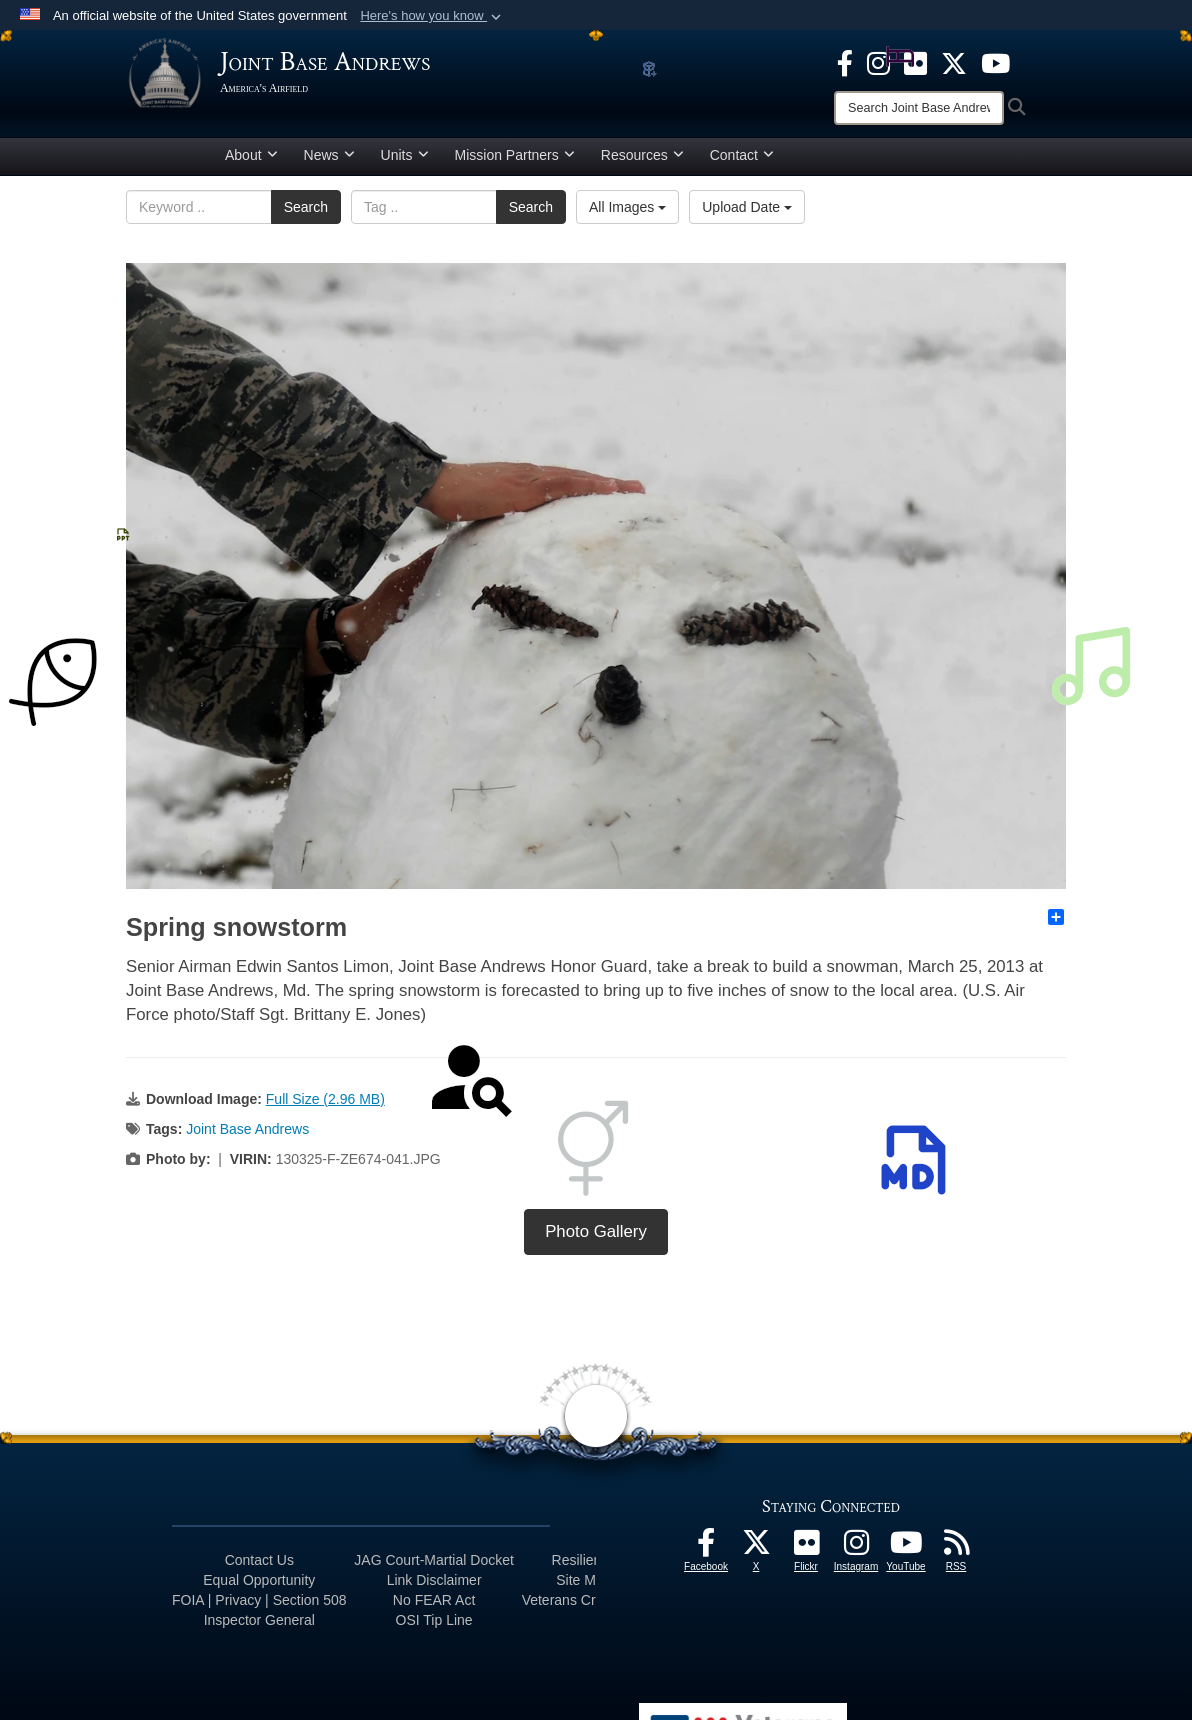 The height and width of the screenshot is (1720, 1192). Describe the element at coordinates (899, 56) in the screenshot. I see `view sleeping or accommodation options` at that location.